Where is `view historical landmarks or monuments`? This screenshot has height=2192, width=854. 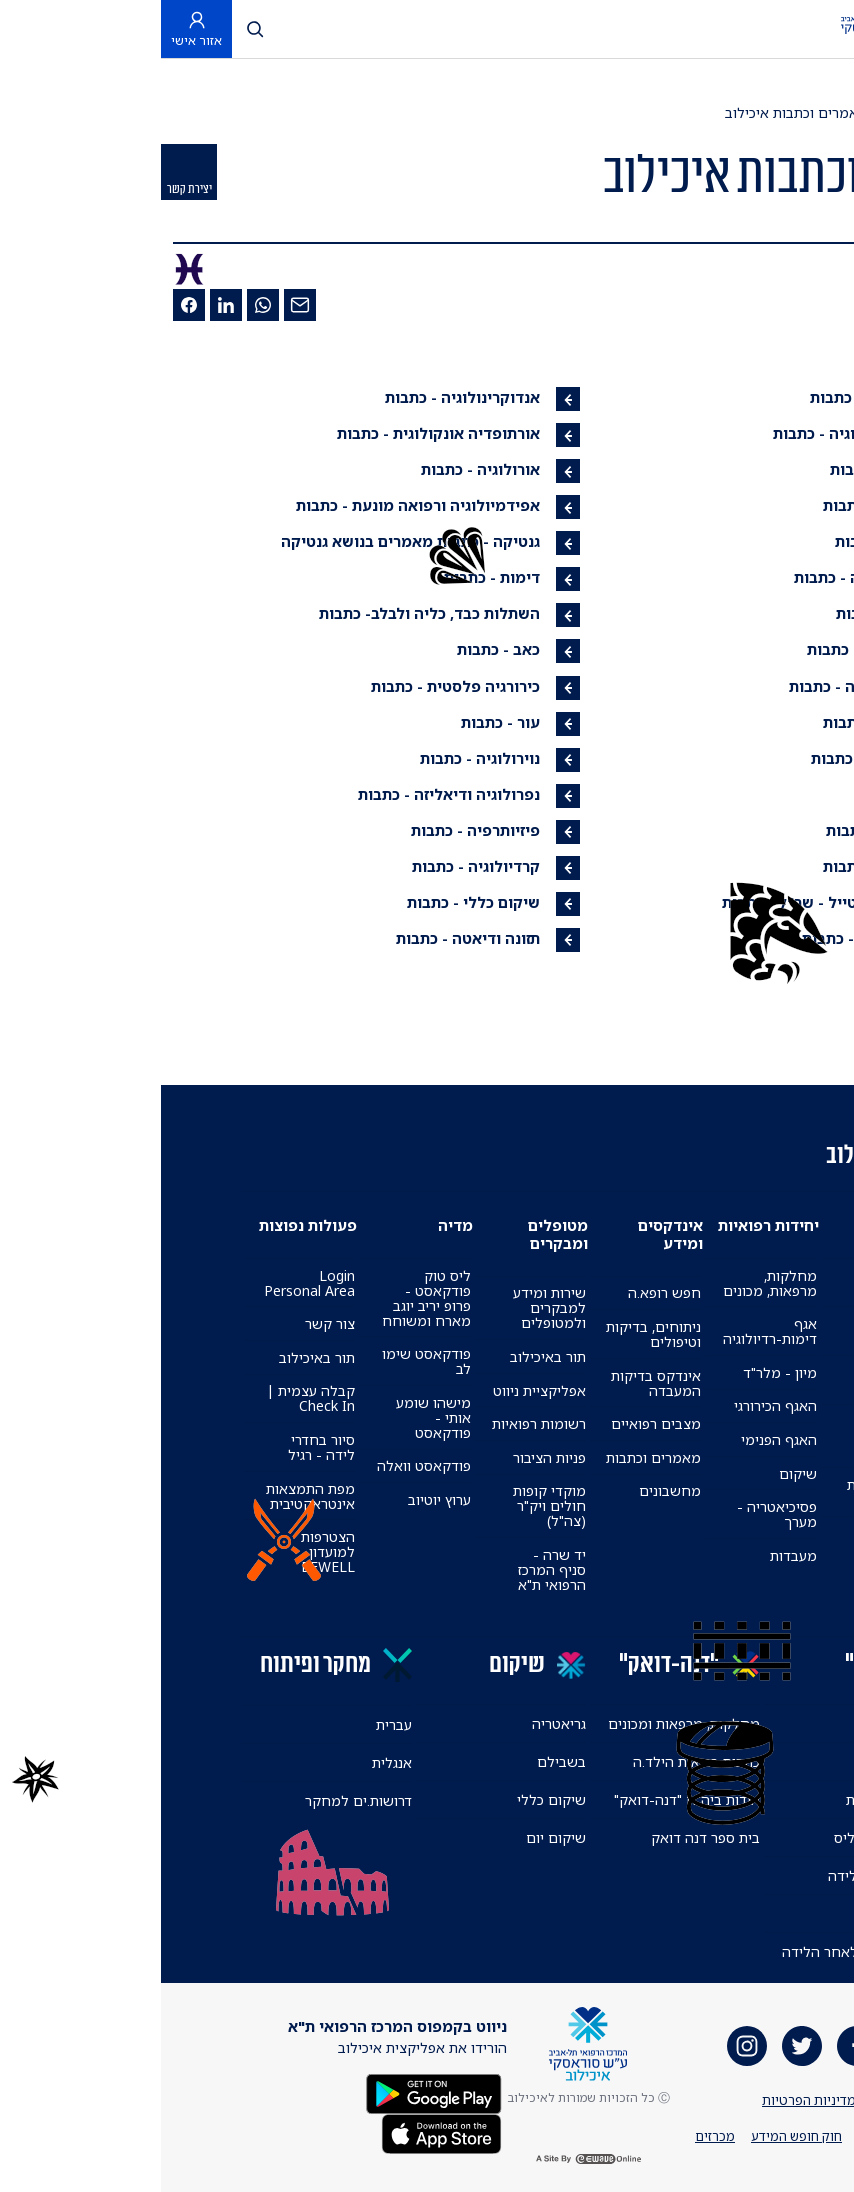
view historical landmarks or monuments is located at coordinates (332, 1872).